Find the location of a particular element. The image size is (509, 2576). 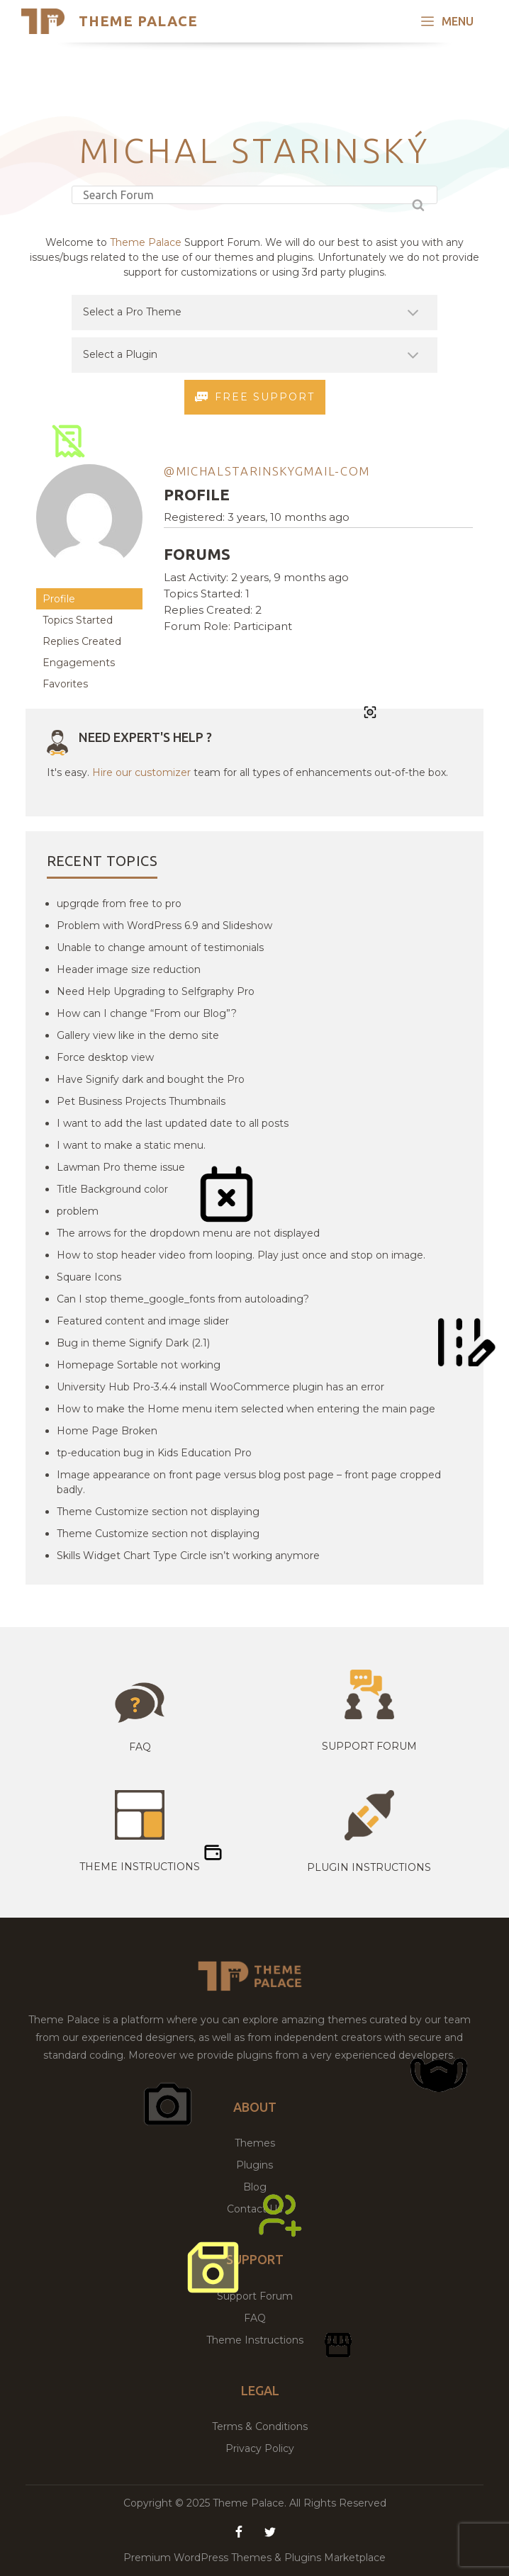

add a new team member is located at coordinates (279, 2215).